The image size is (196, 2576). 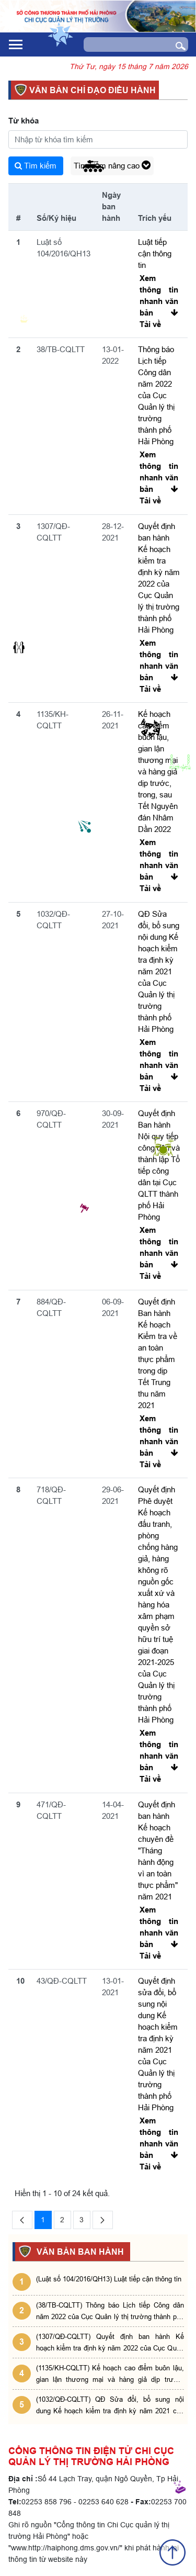 What do you see at coordinates (163, 1145) in the screenshot?
I see `access drum or percussion instruments` at bounding box center [163, 1145].